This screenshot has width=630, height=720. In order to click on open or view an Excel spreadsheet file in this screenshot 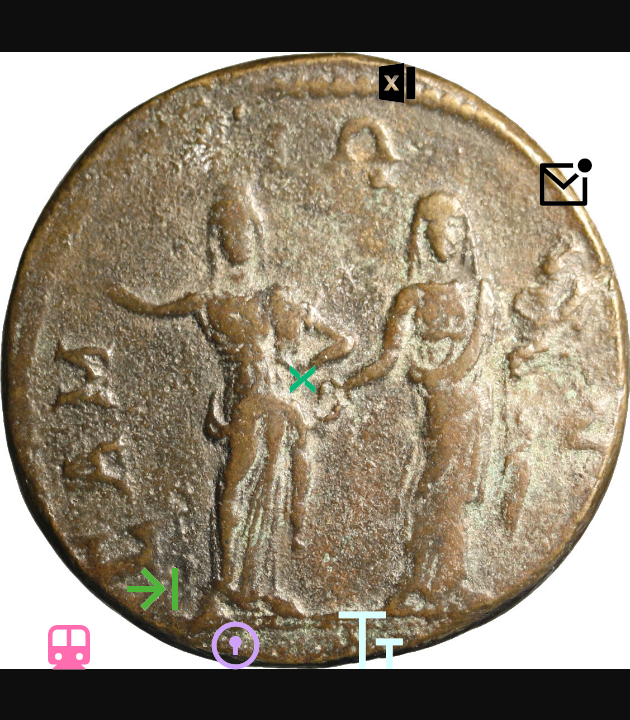, I will do `click(397, 83)`.